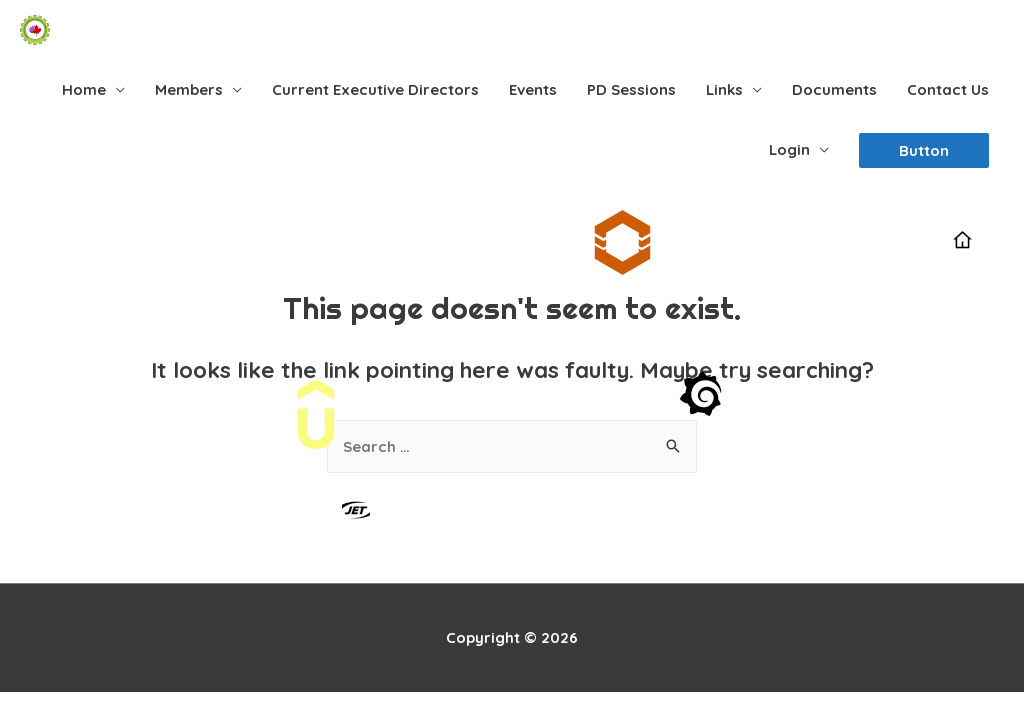  Describe the element at coordinates (962, 240) in the screenshot. I see `navigate to home screen` at that location.